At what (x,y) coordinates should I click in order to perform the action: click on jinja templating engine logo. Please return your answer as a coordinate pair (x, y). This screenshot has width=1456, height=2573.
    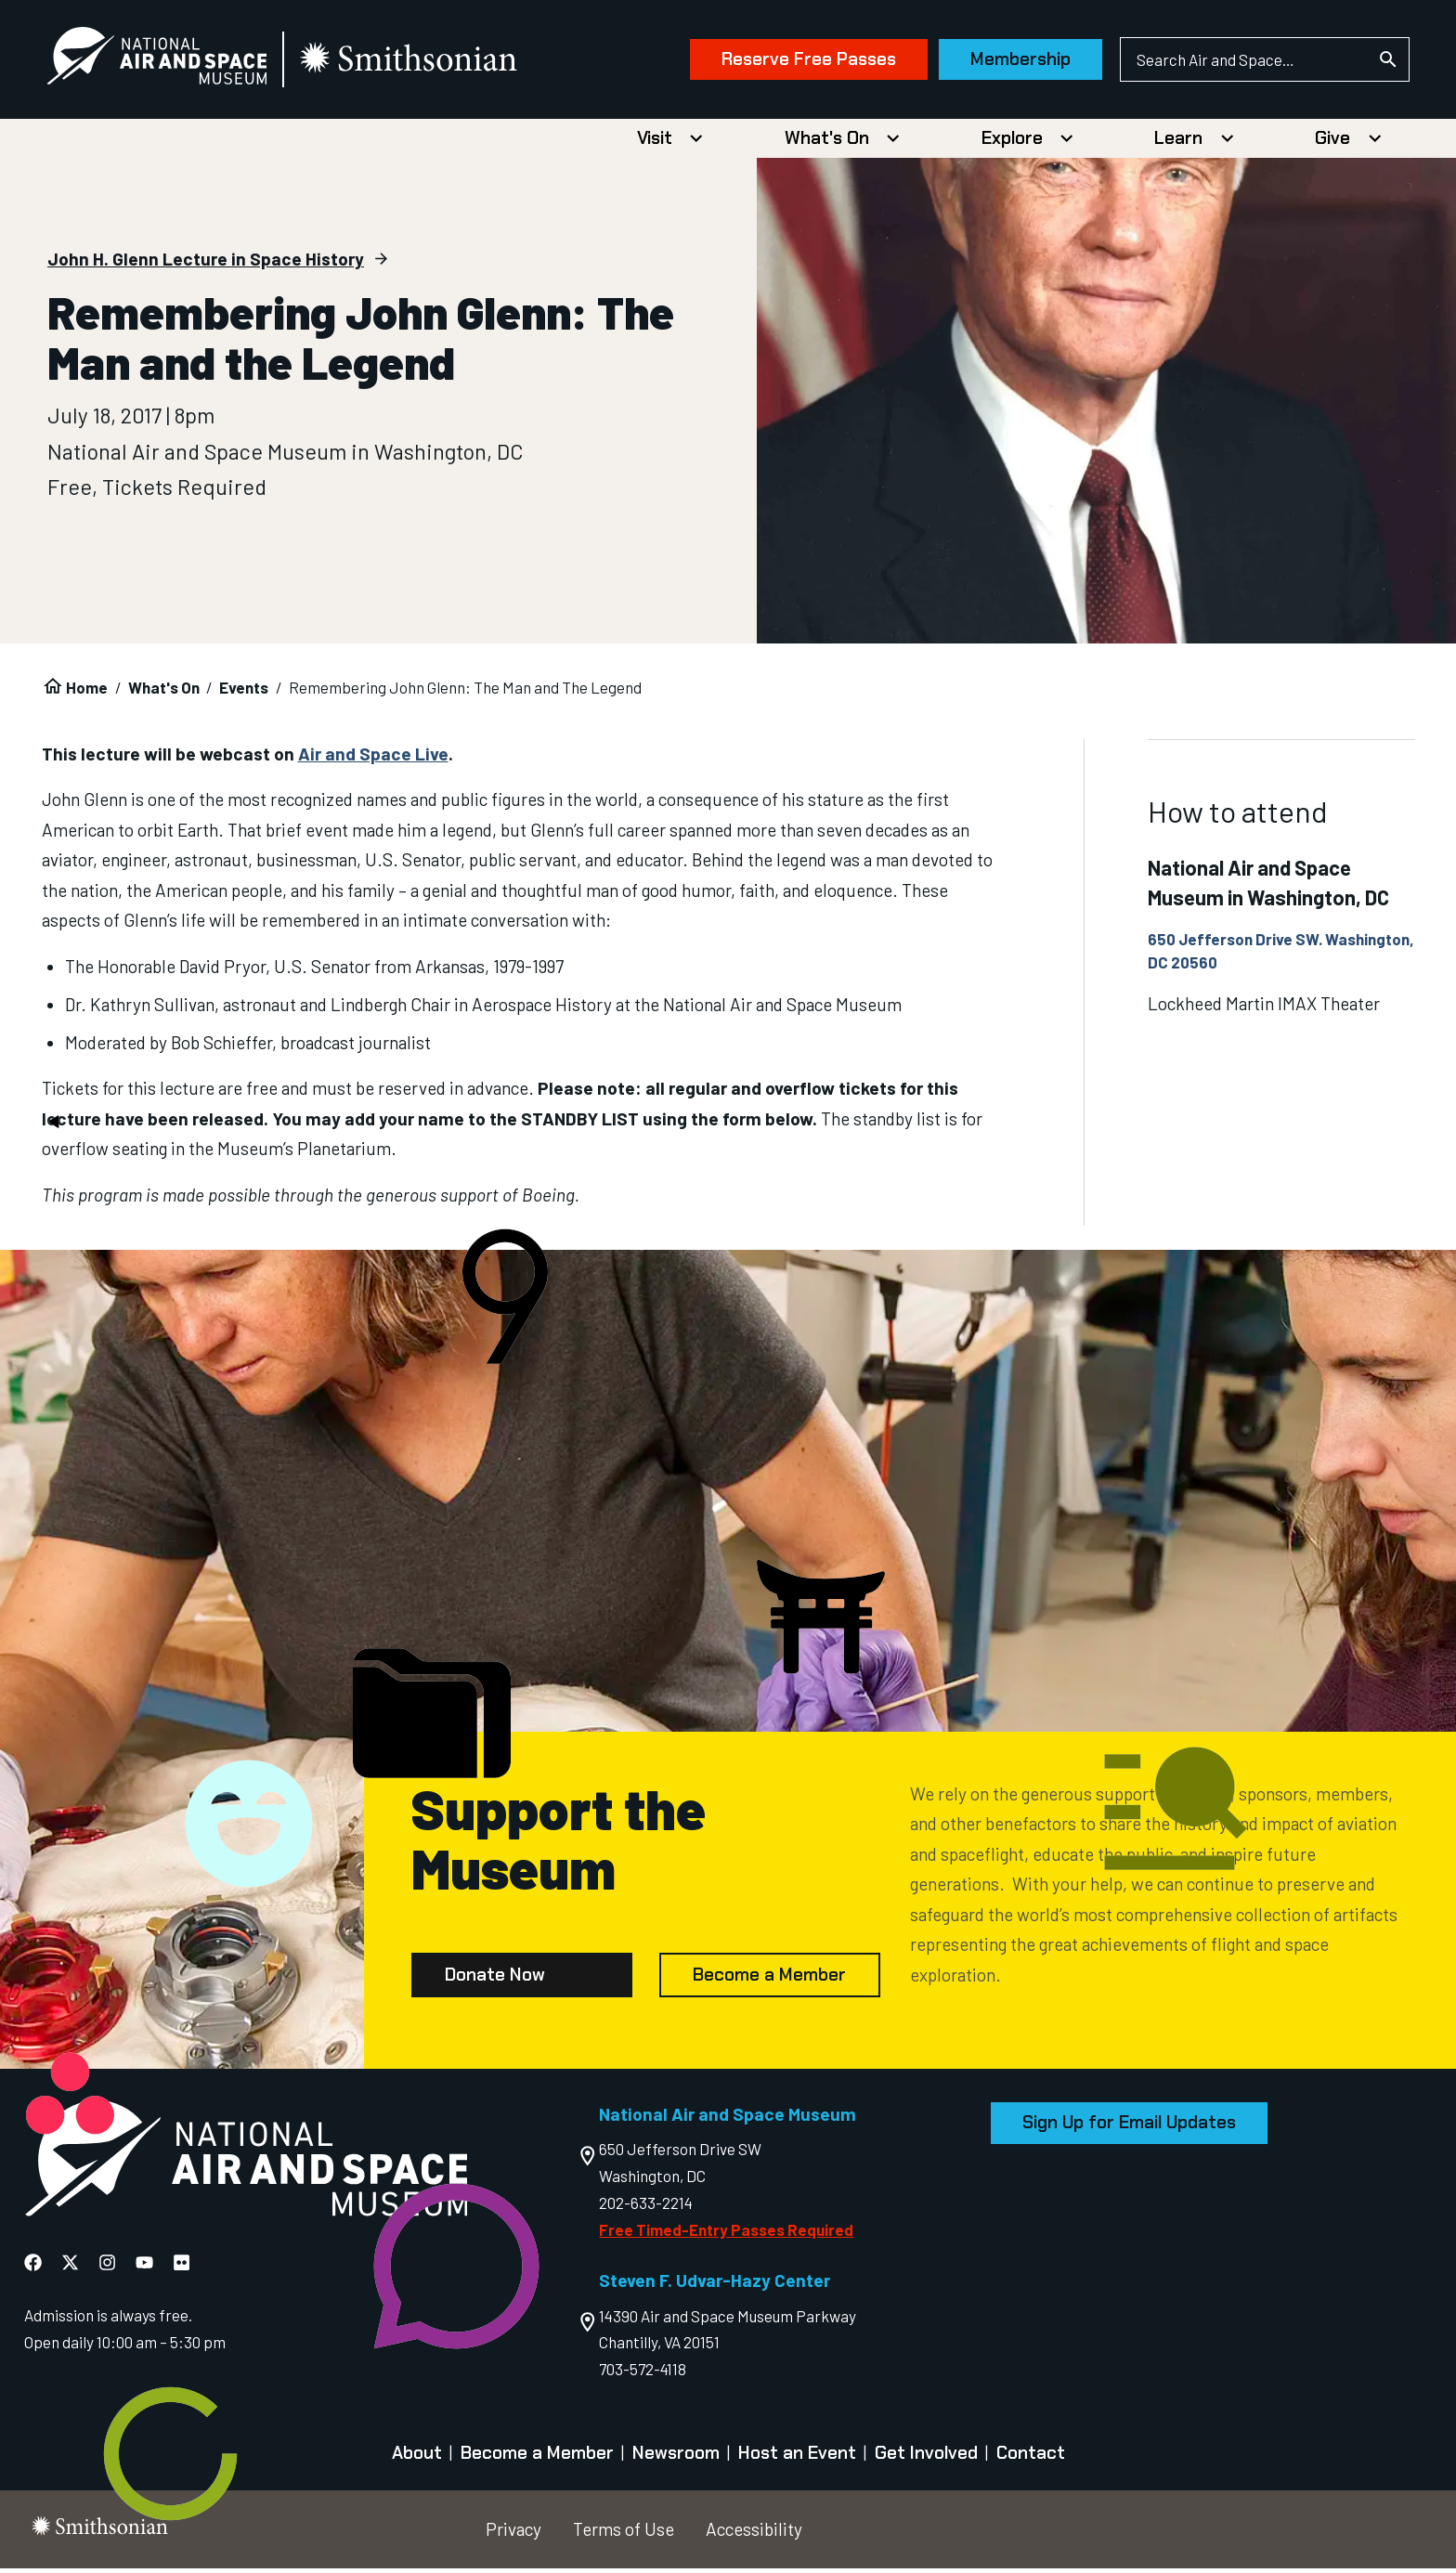
    Looking at the image, I should click on (821, 1617).